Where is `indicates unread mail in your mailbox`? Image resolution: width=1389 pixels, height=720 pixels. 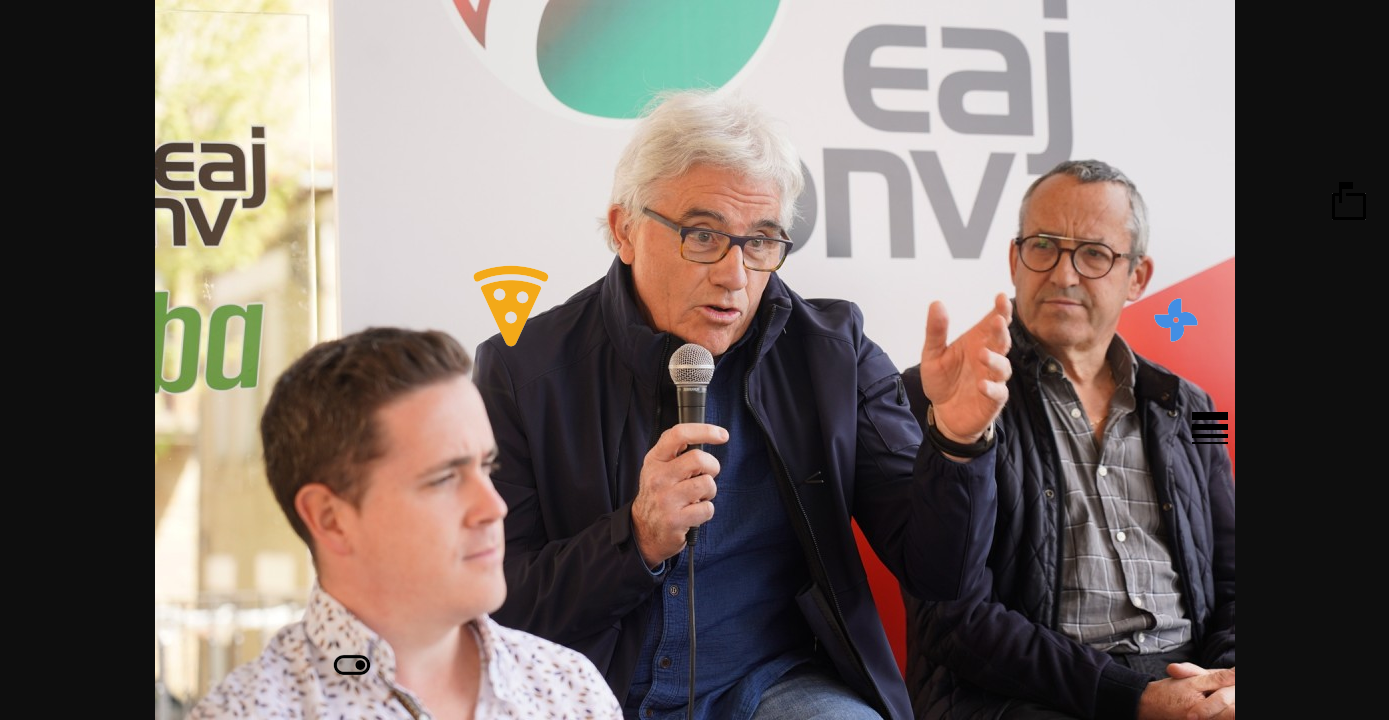 indicates unread mail in your mailbox is located at coordinates (1349, 203).